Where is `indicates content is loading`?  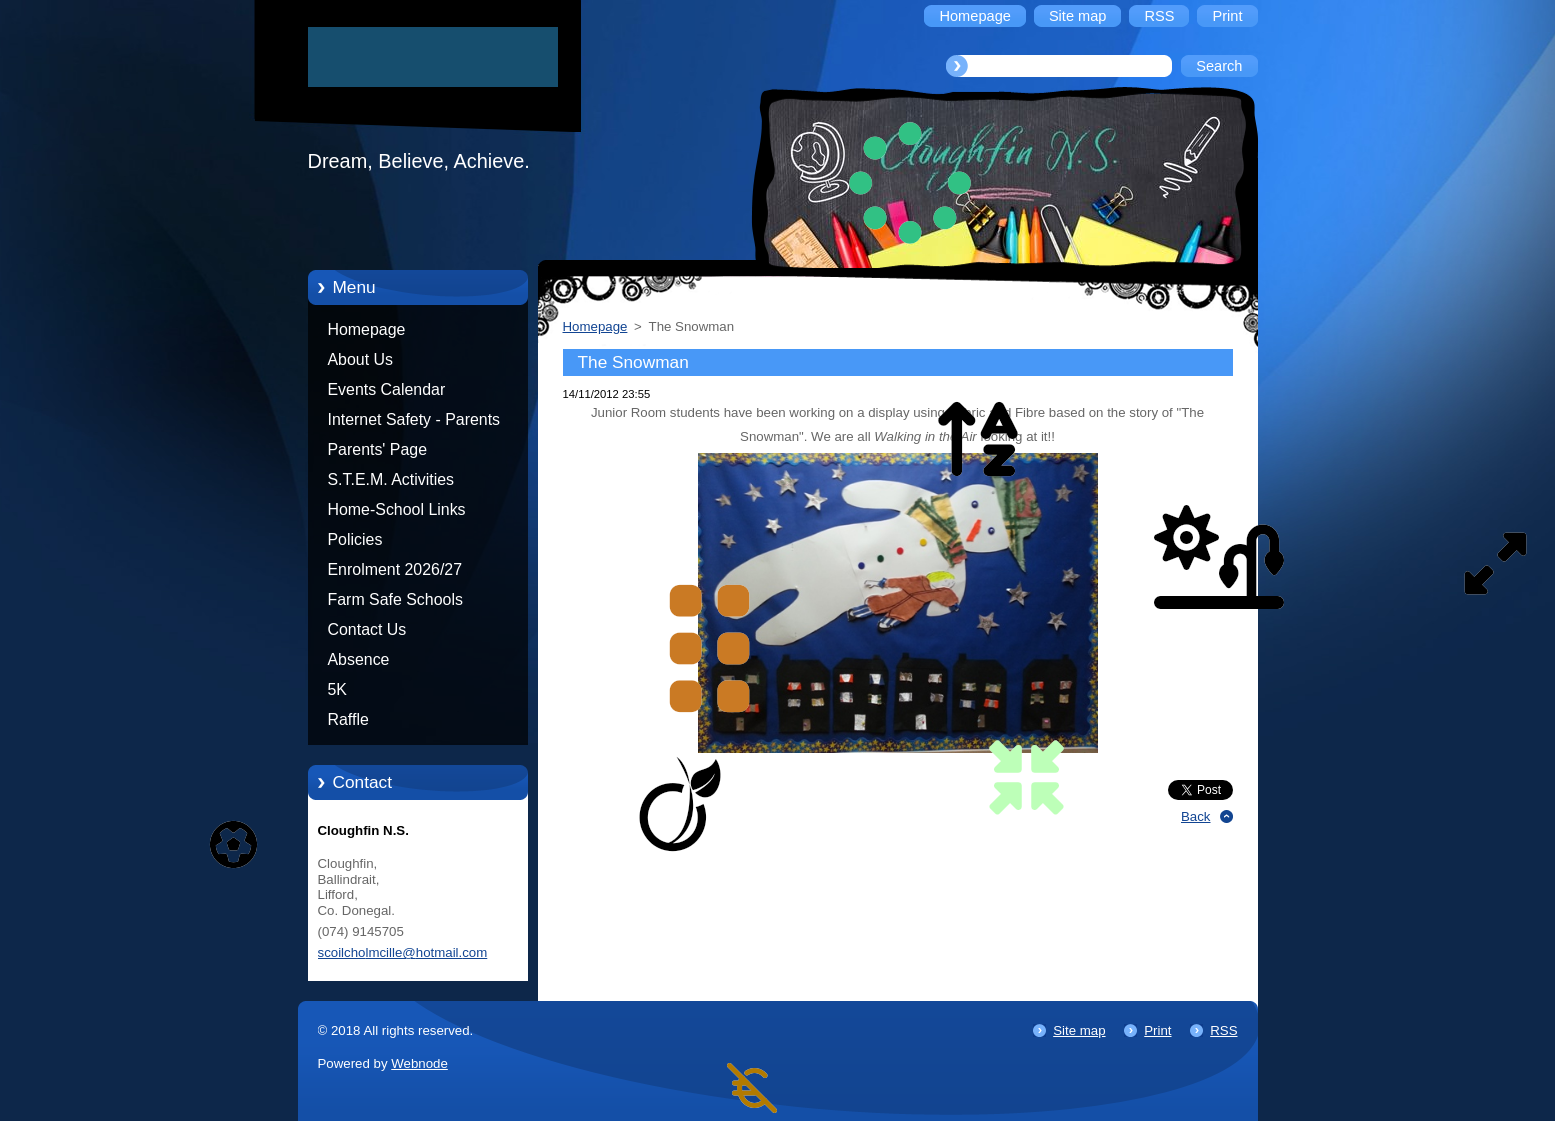
indicates content is loading is located at coordinates (910, 183).